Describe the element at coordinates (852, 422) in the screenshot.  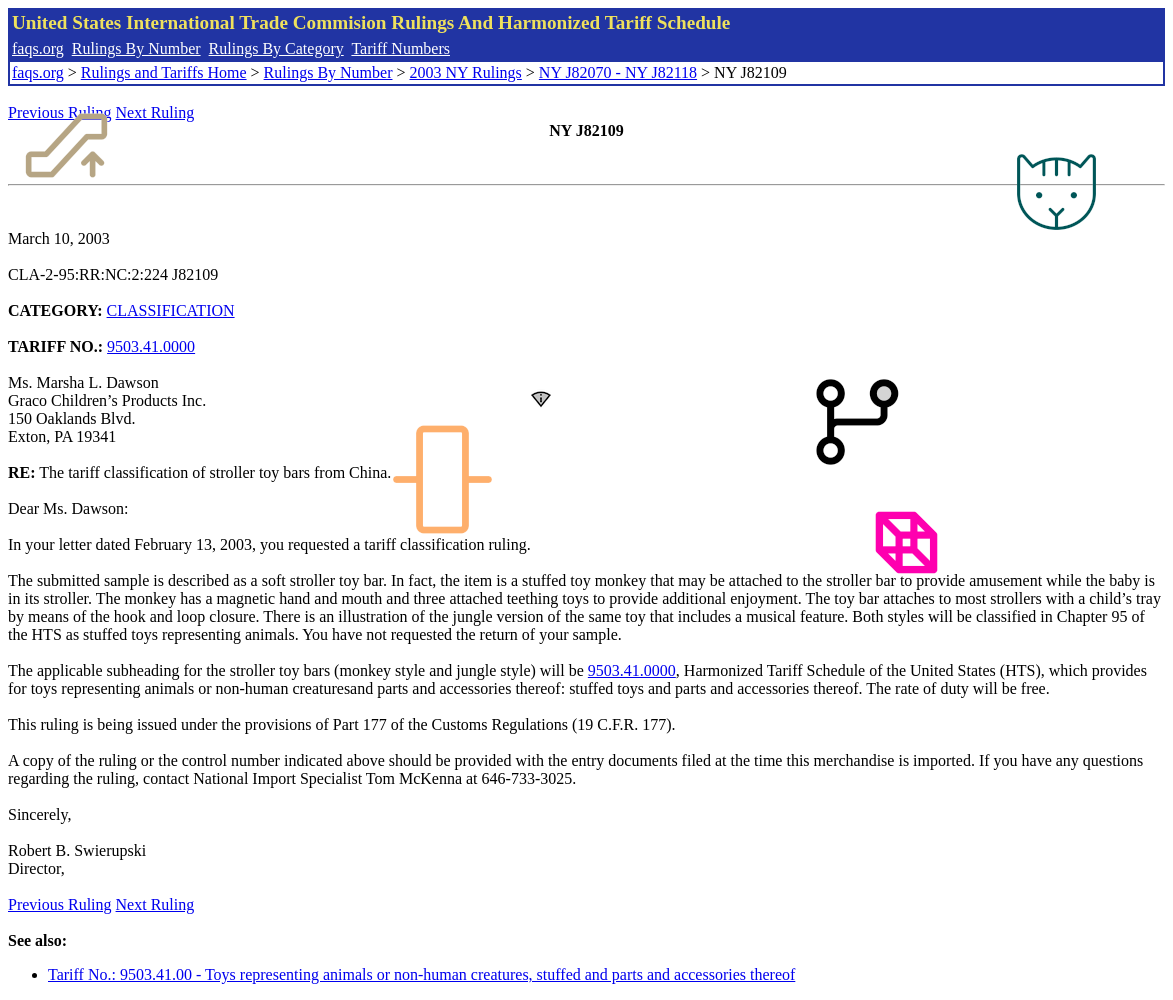
I see `create a new branch in version control` at that location.